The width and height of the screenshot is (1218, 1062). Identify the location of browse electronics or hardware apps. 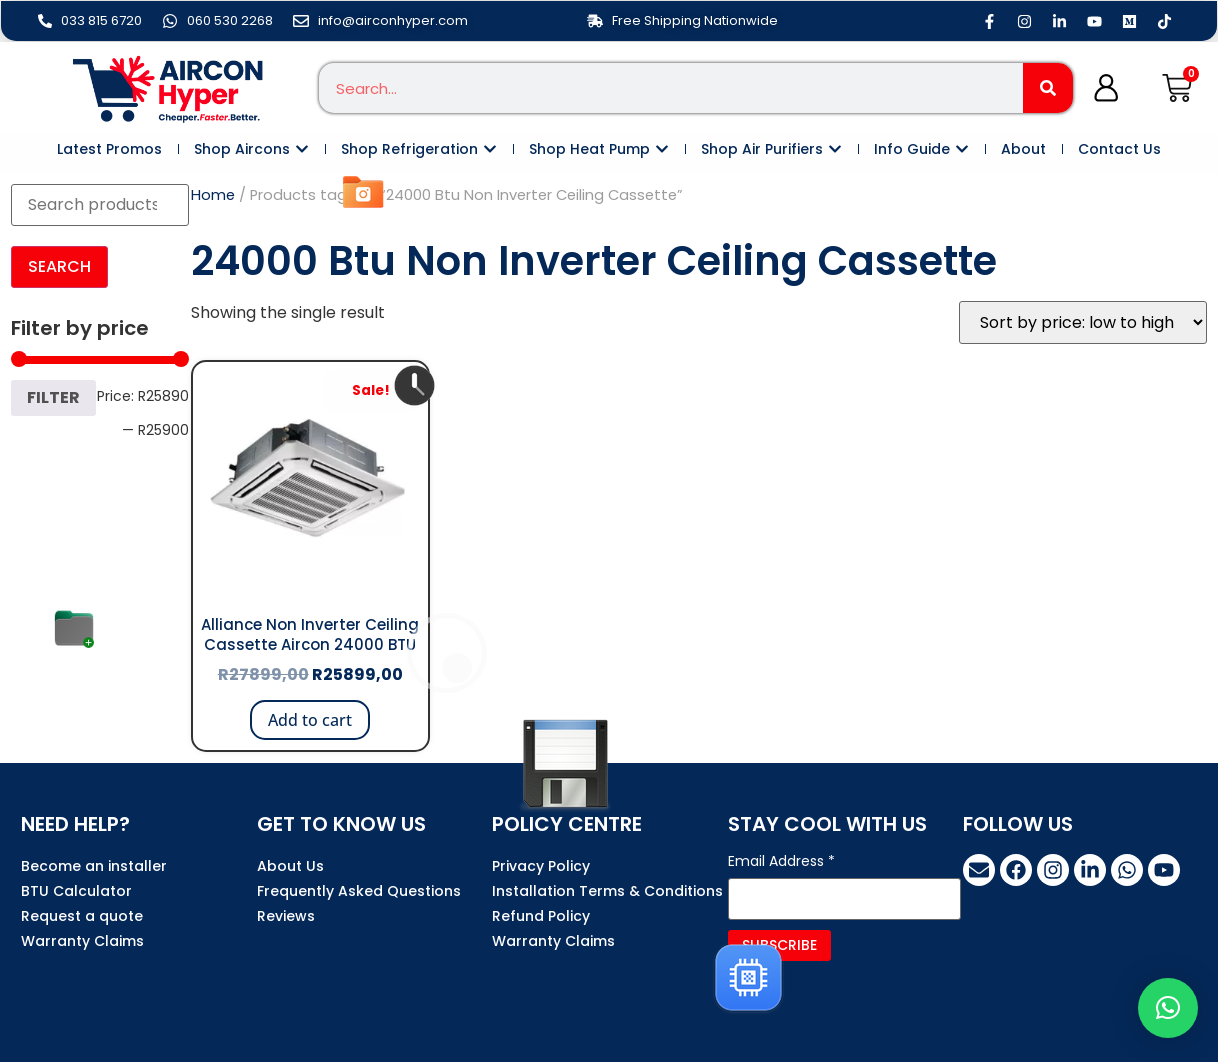
(748, 977).